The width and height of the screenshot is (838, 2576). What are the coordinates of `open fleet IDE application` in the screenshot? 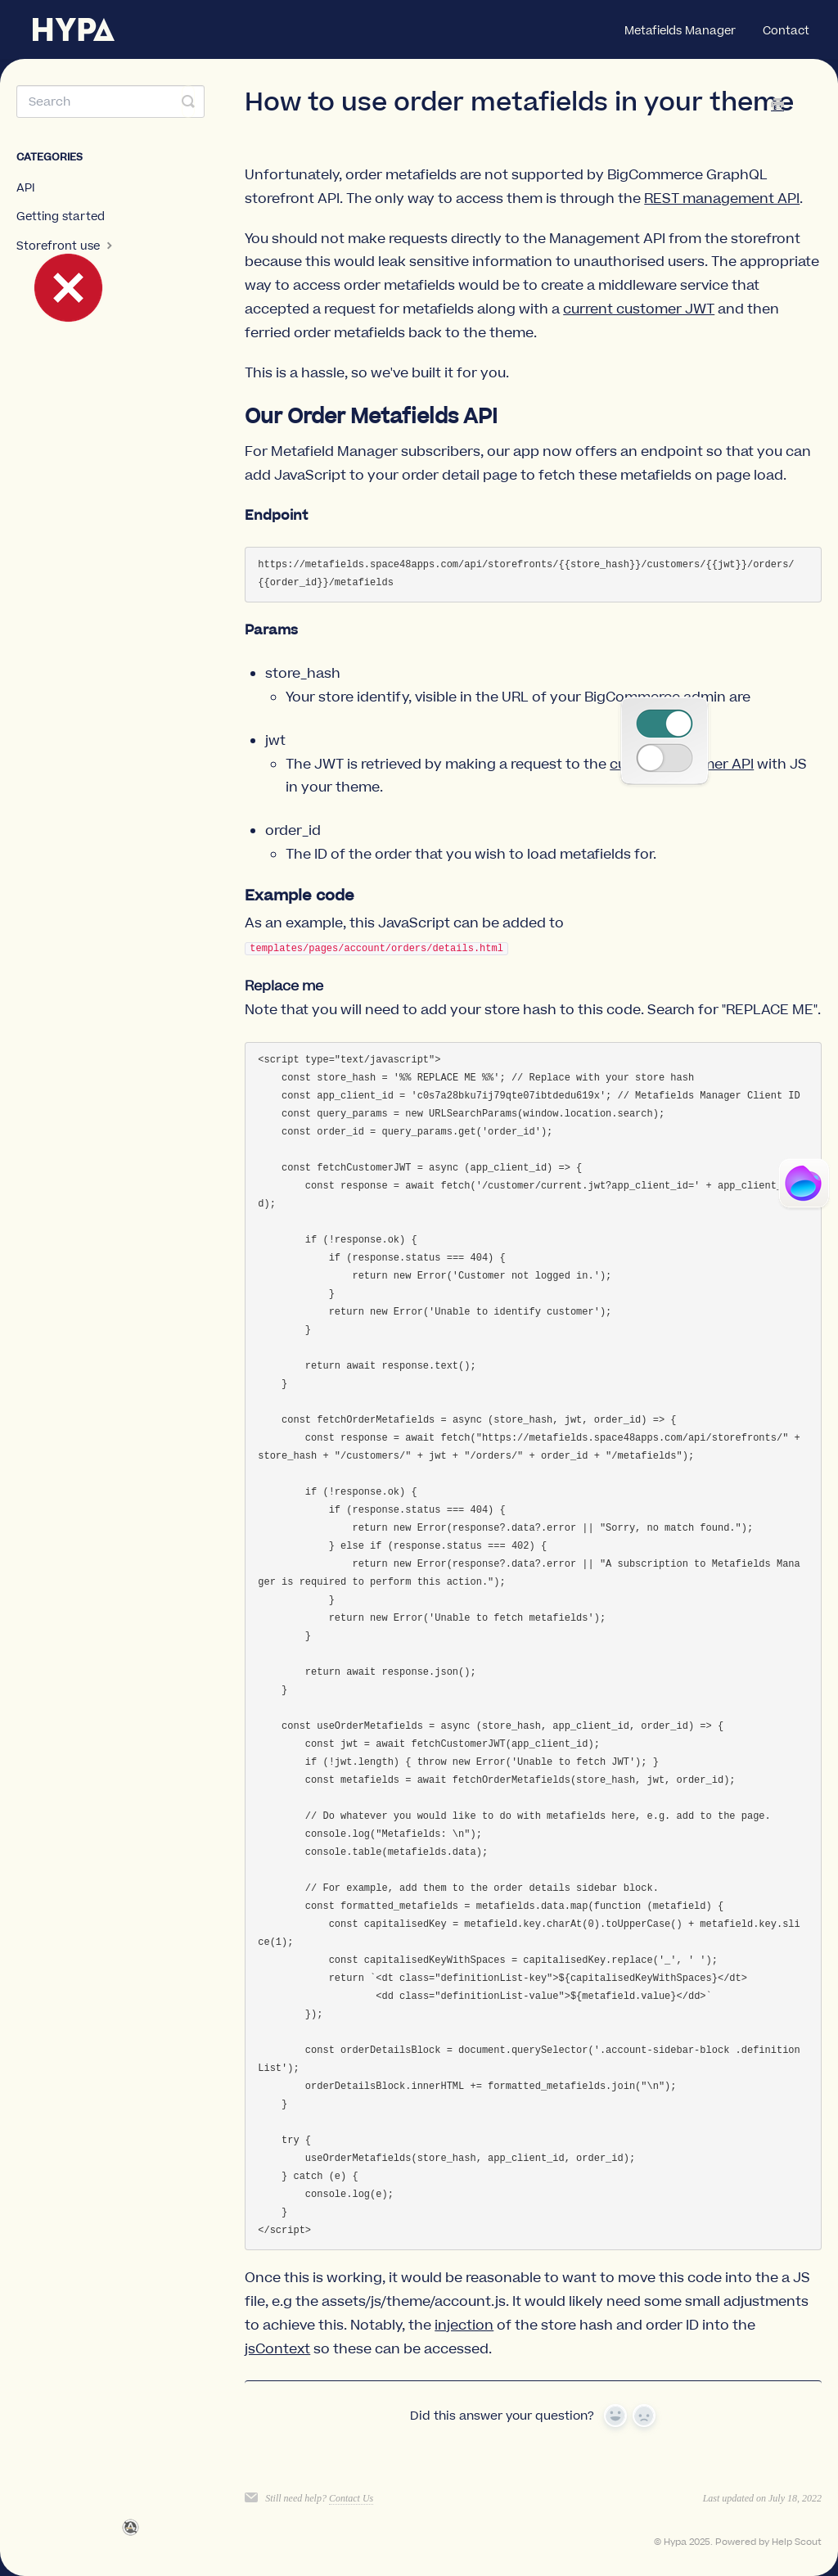 It's located at (803, 1183).